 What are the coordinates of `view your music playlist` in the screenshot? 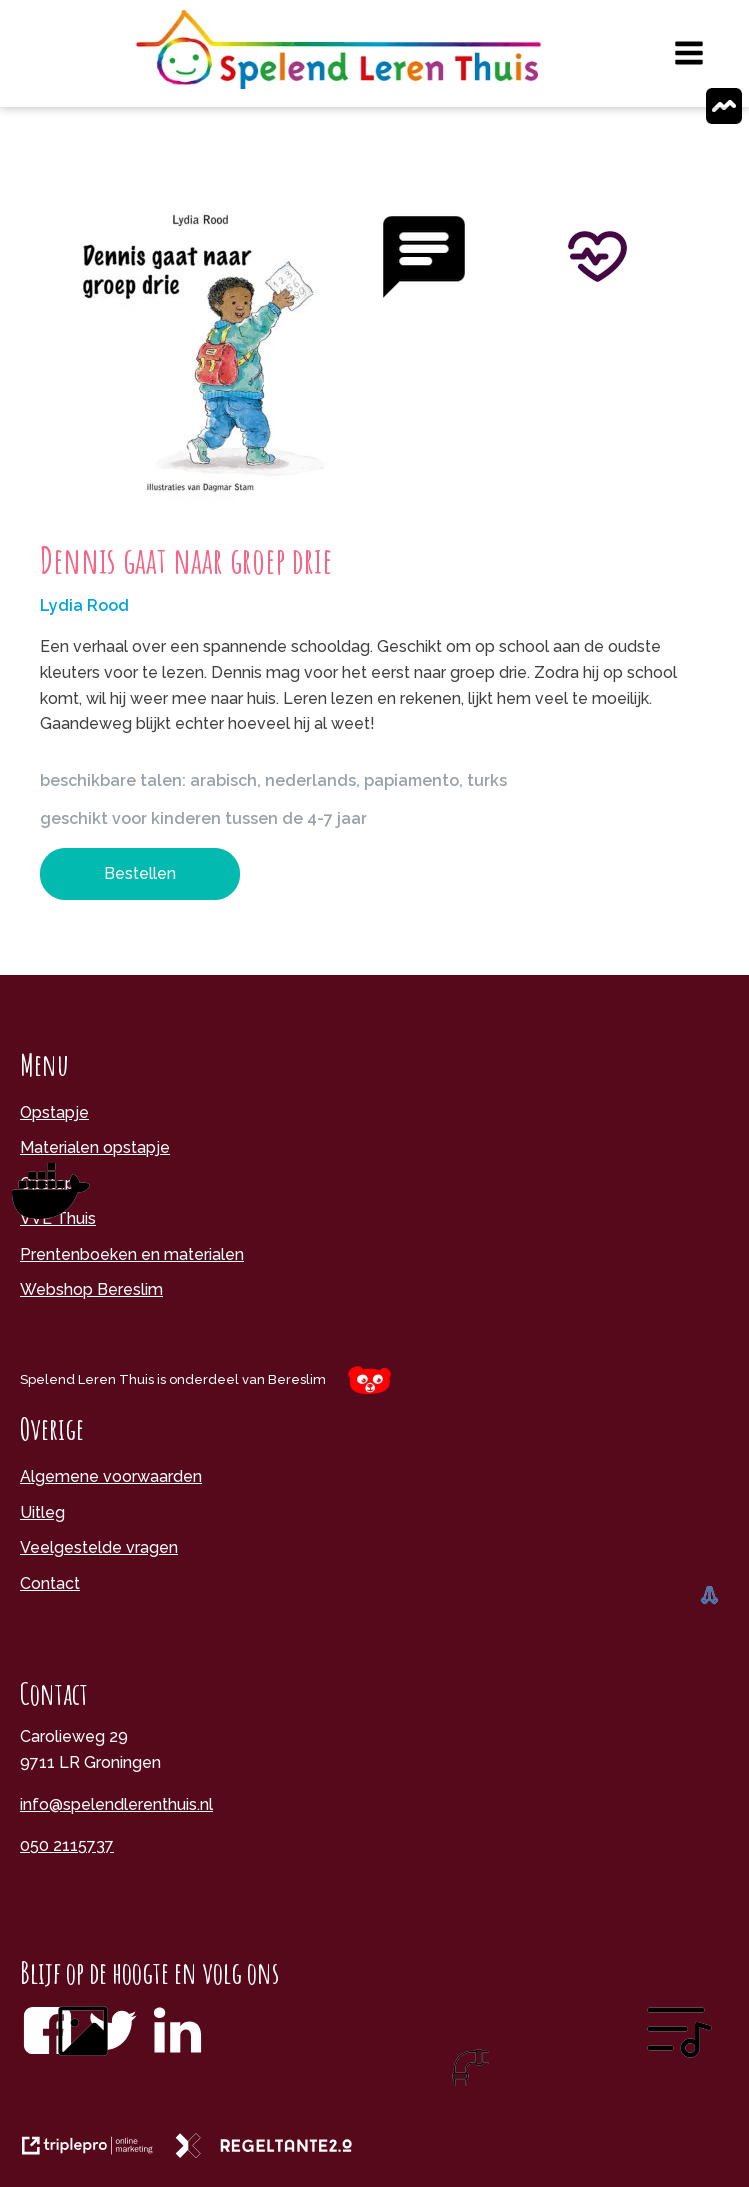 It's located at (676, 2029).